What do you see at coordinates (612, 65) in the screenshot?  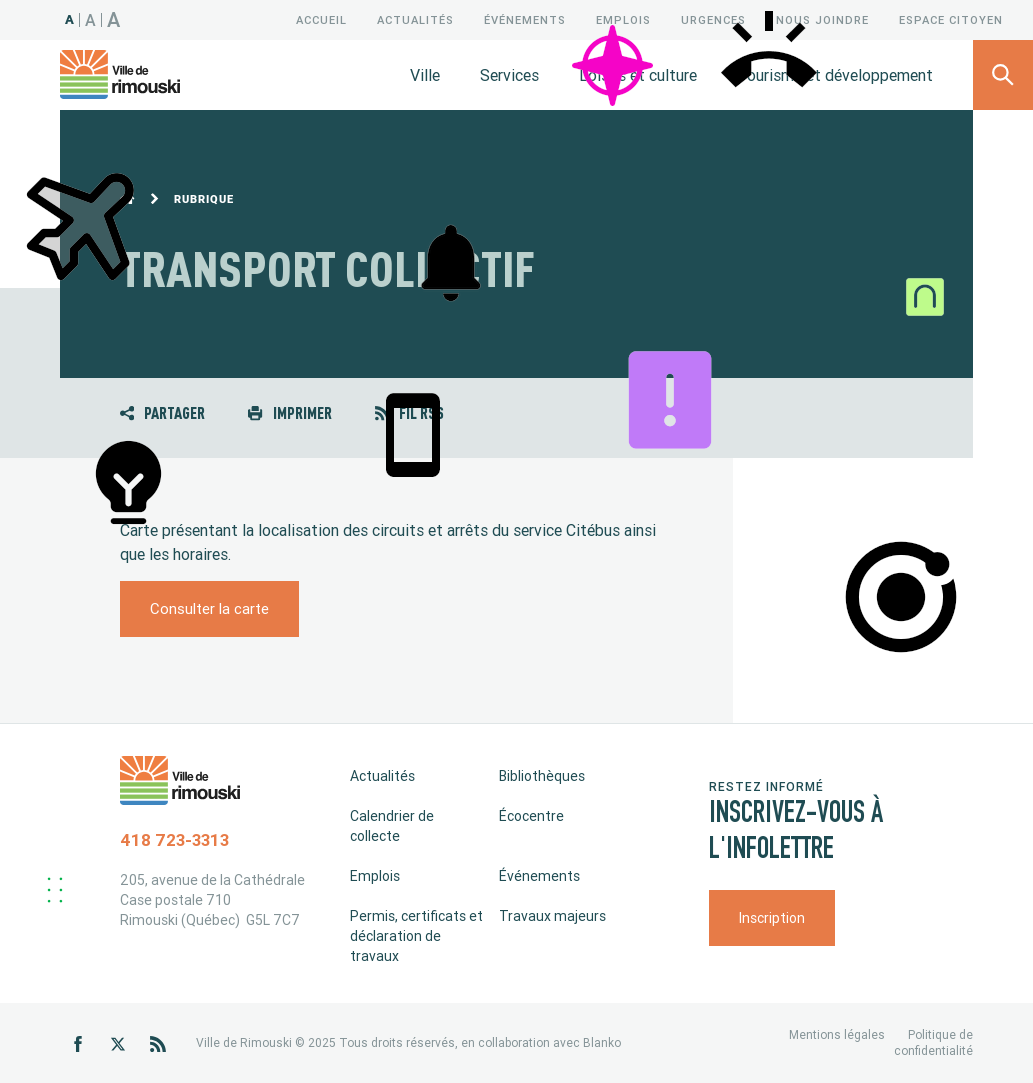 I see `access navigation or compass features` at bounding box center [612, 65].